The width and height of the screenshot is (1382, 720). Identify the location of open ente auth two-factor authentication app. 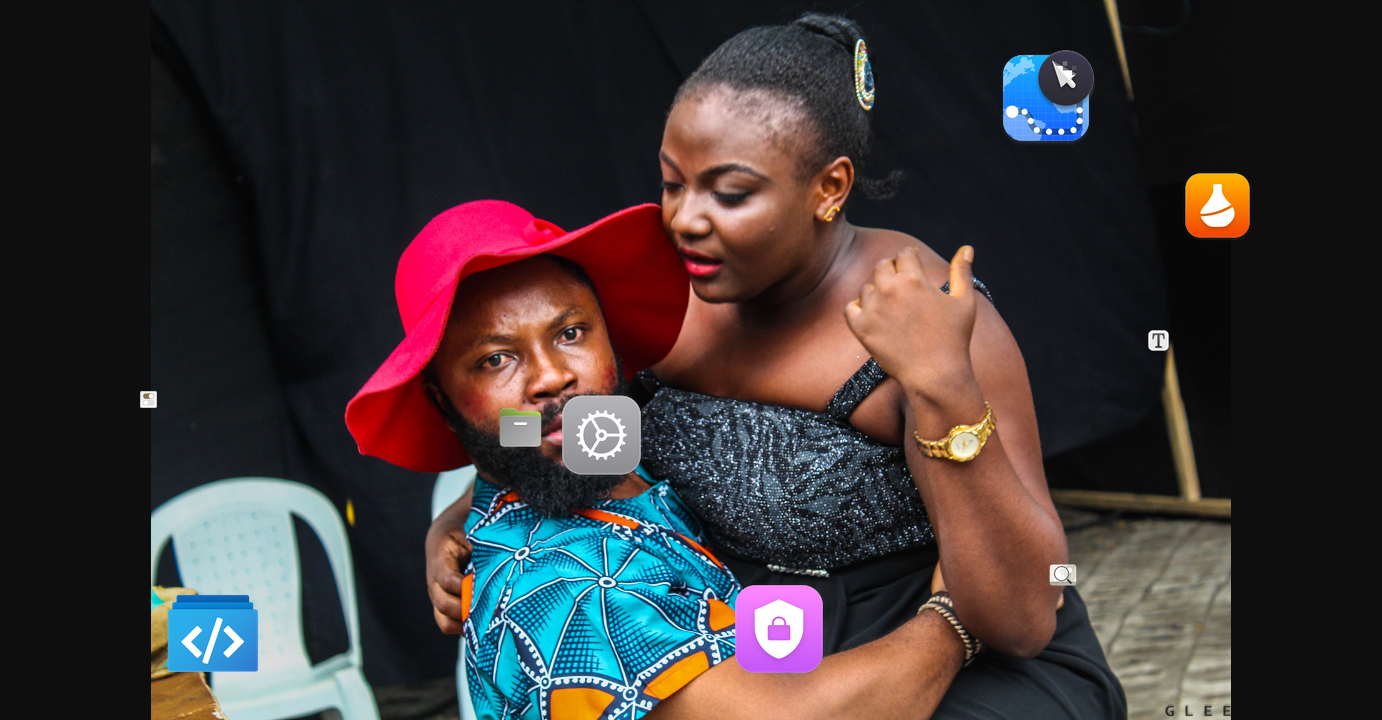
(779, 629).